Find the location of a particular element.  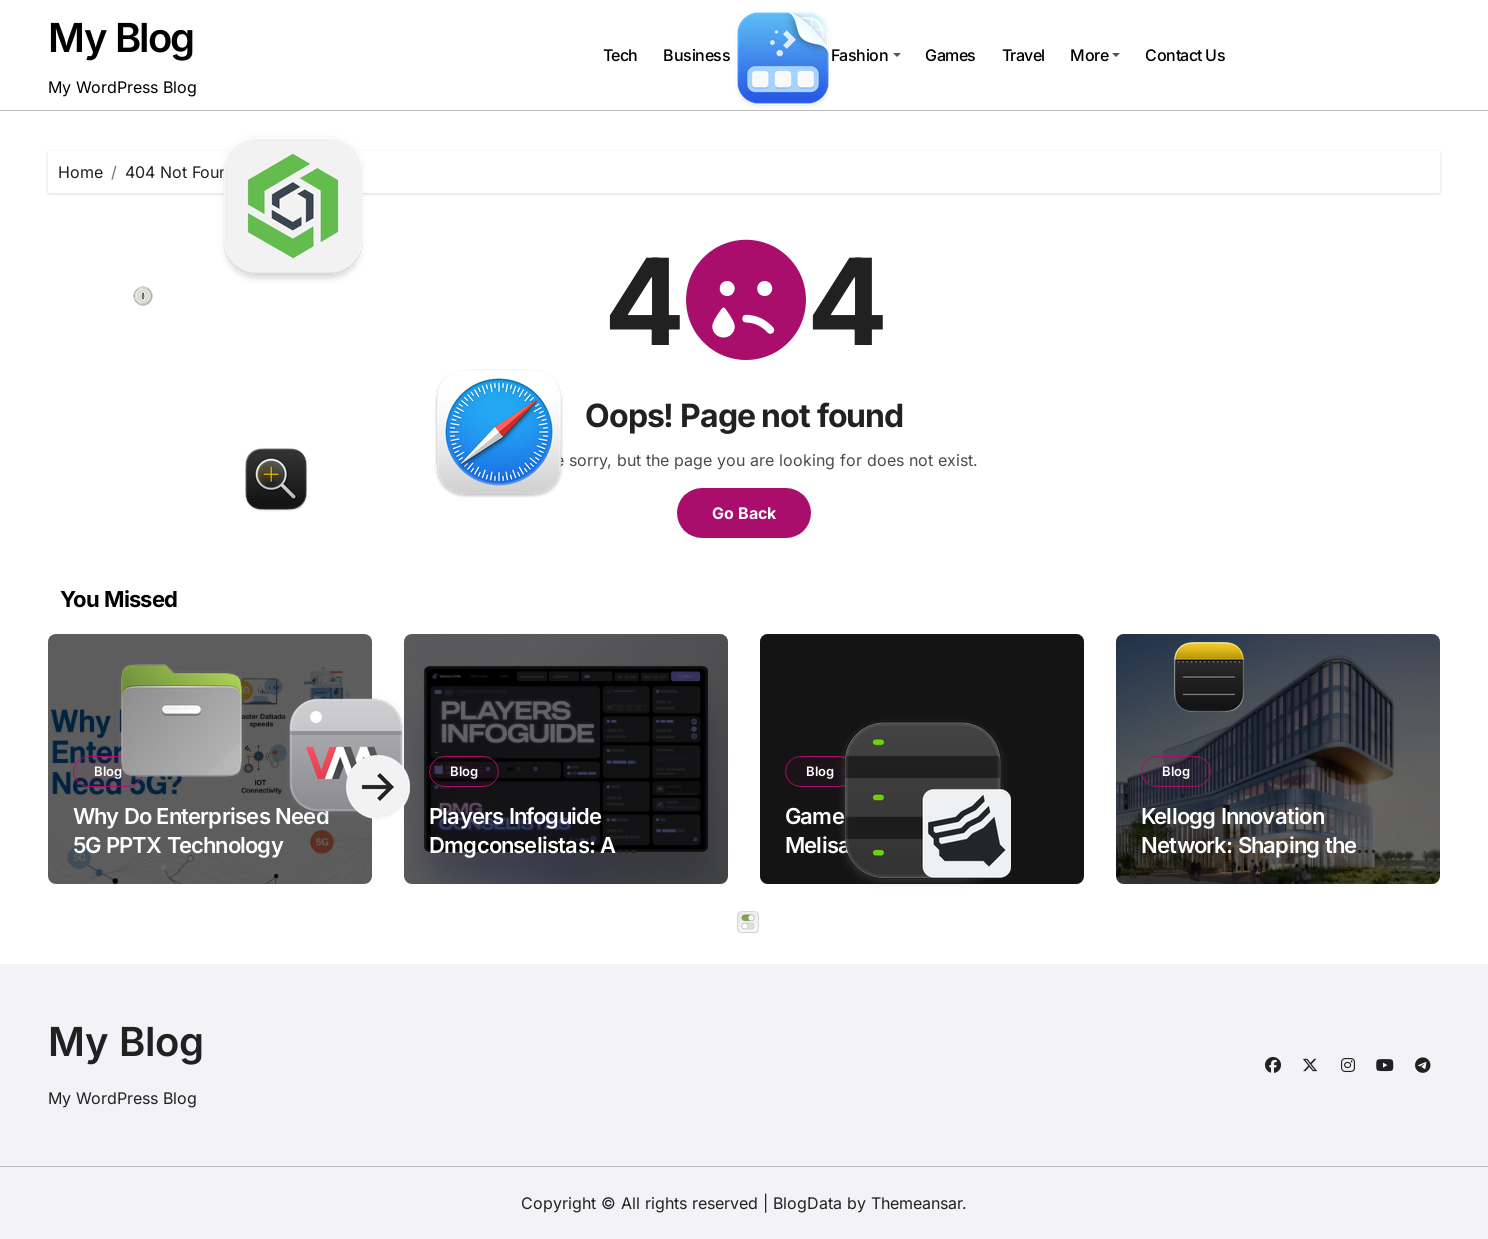

open onshape CAD application is located at coordinates (293, 206).